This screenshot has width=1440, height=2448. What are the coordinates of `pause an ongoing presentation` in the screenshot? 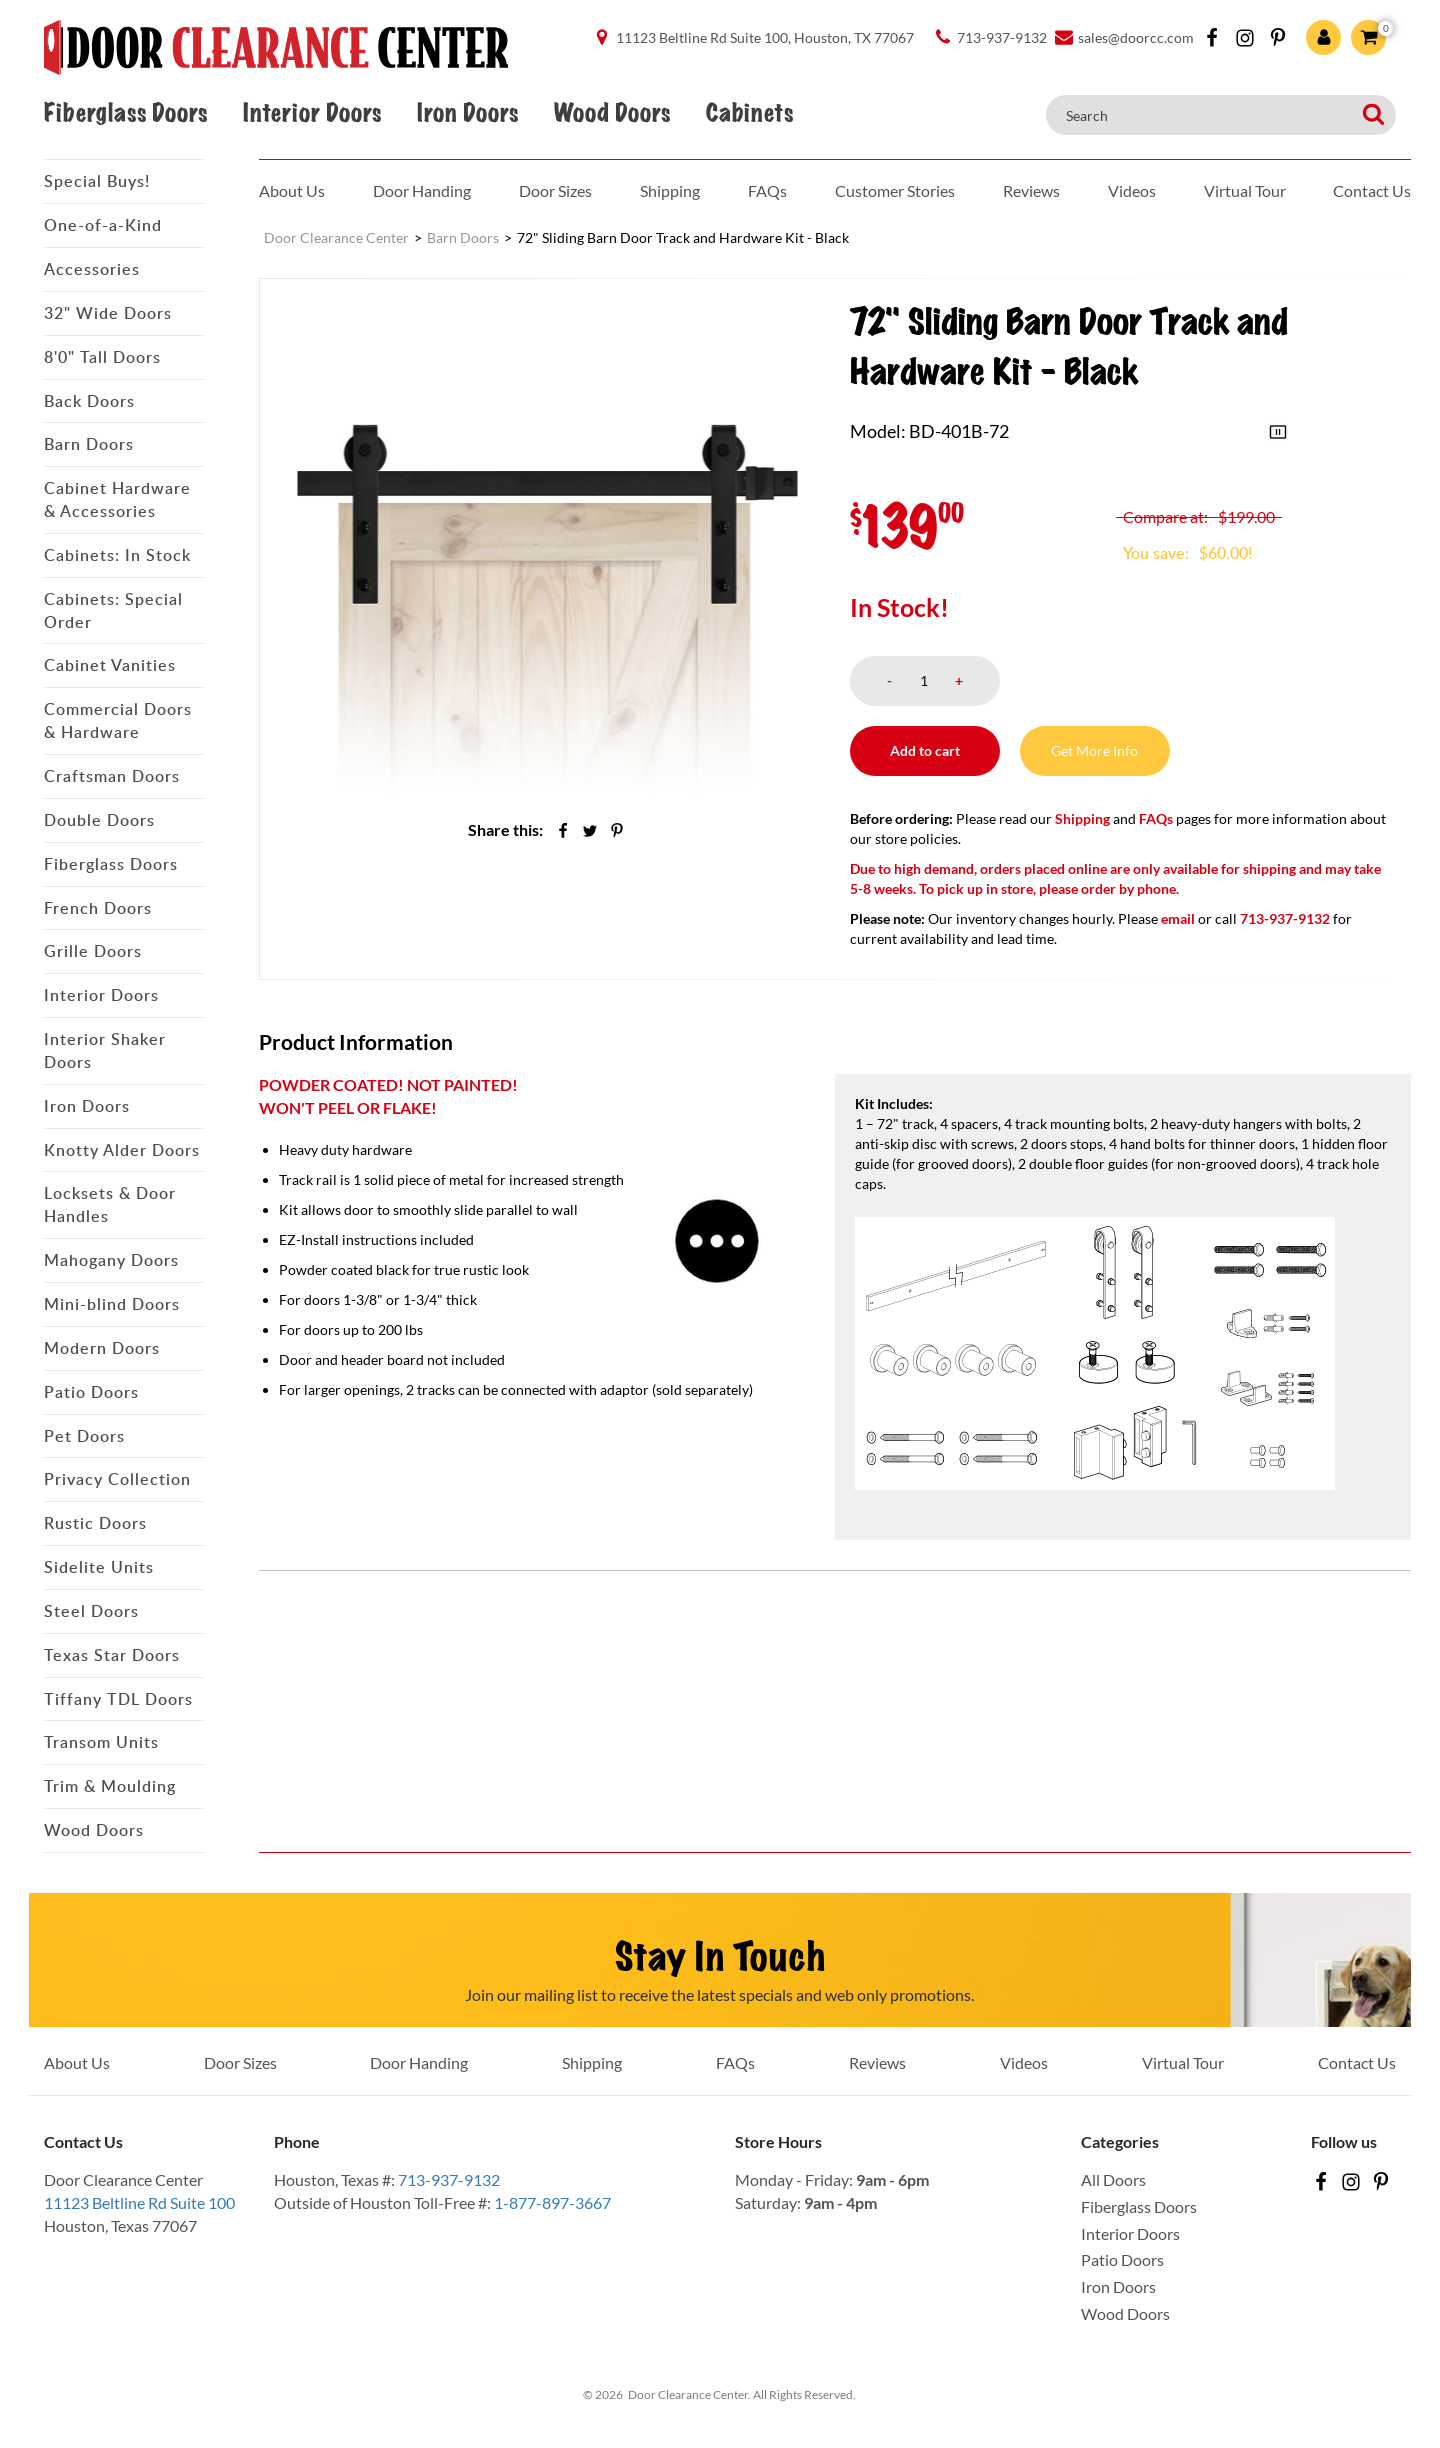 It's located at (1278, 432).